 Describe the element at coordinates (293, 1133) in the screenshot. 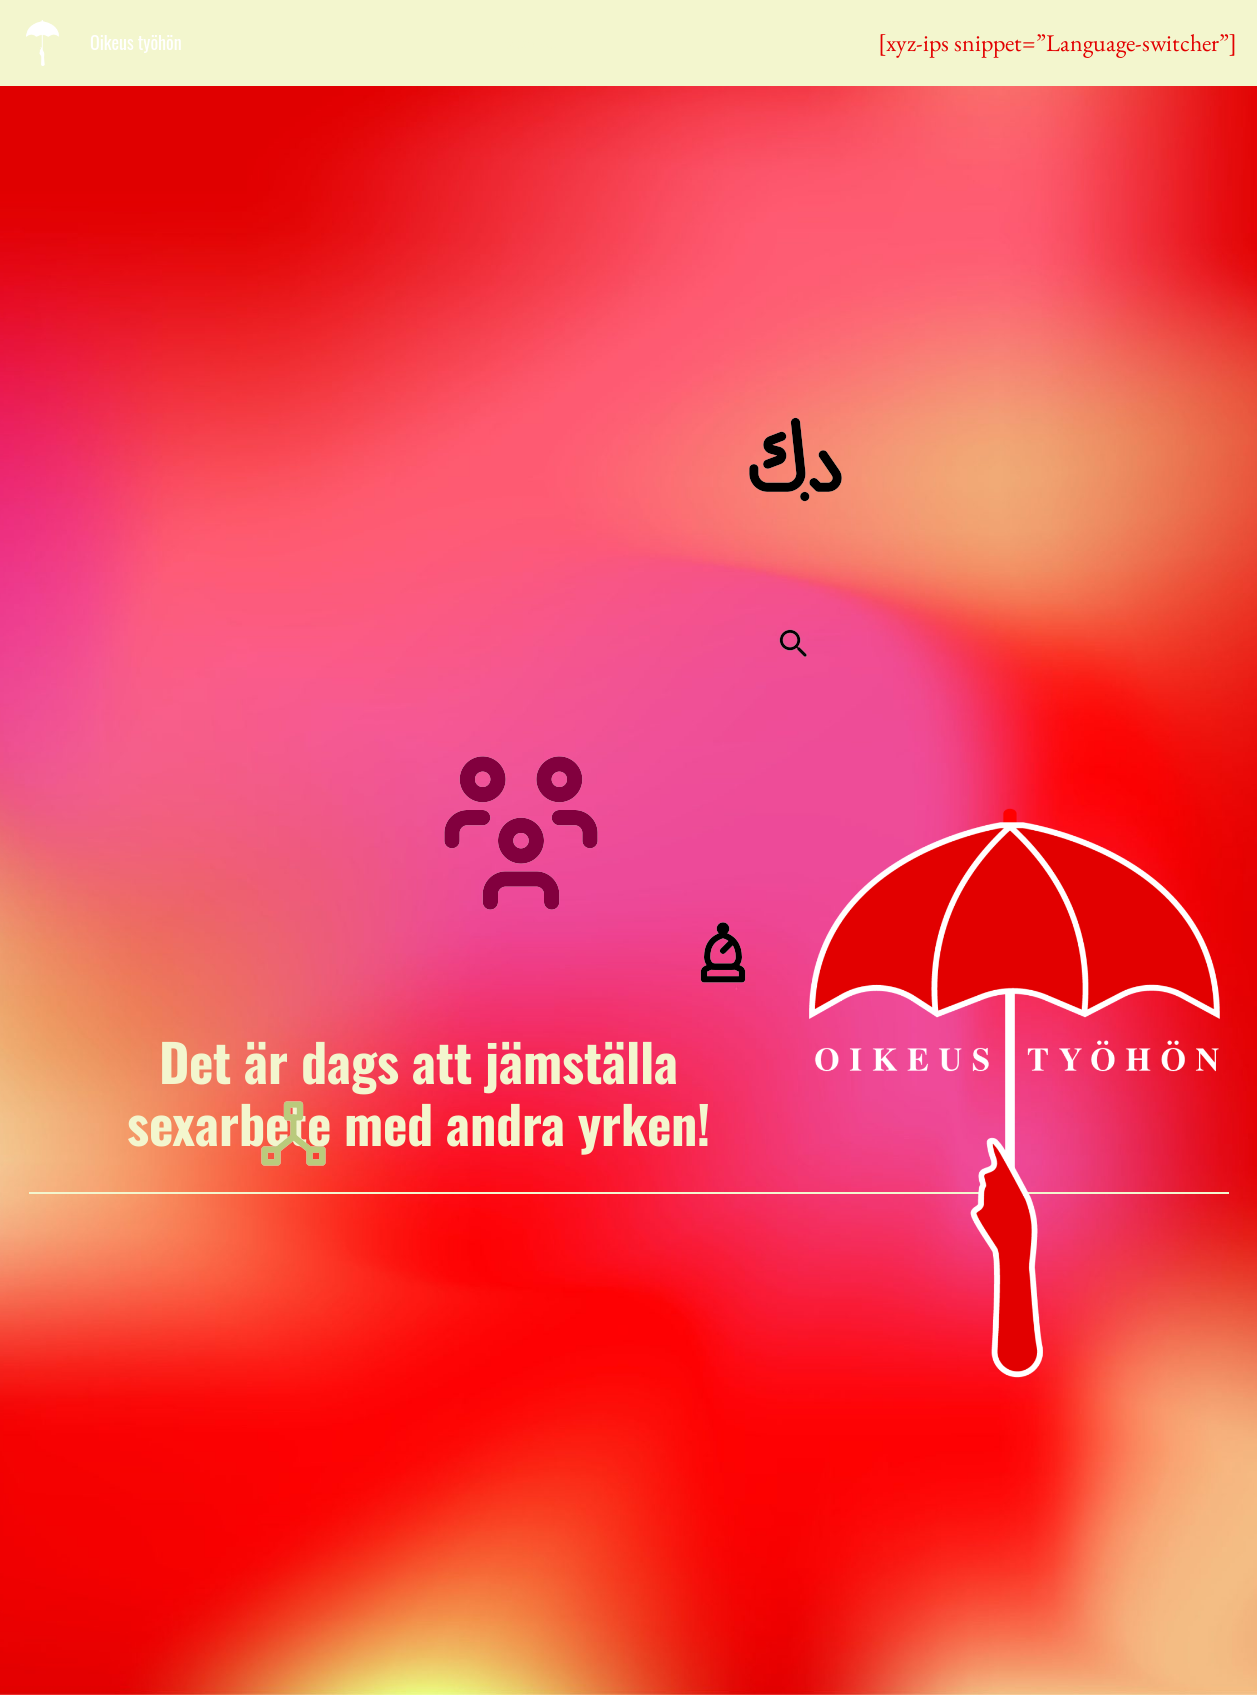

I see `view organizational hierarchy or structure` at that location.